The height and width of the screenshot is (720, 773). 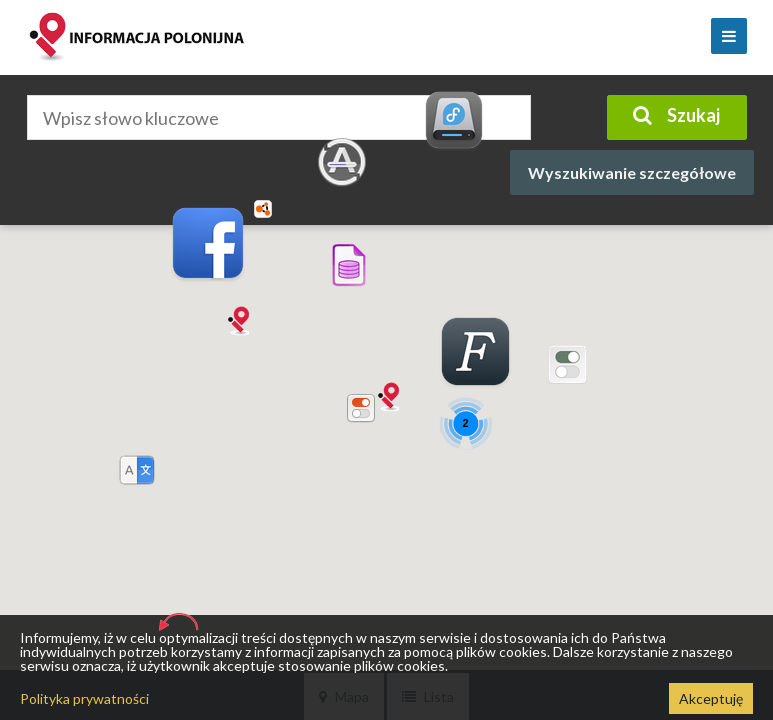 What do you see at coordinates (178, 621) in the screenshot?
I see `undo the last action` at bounding box center [178, 621].